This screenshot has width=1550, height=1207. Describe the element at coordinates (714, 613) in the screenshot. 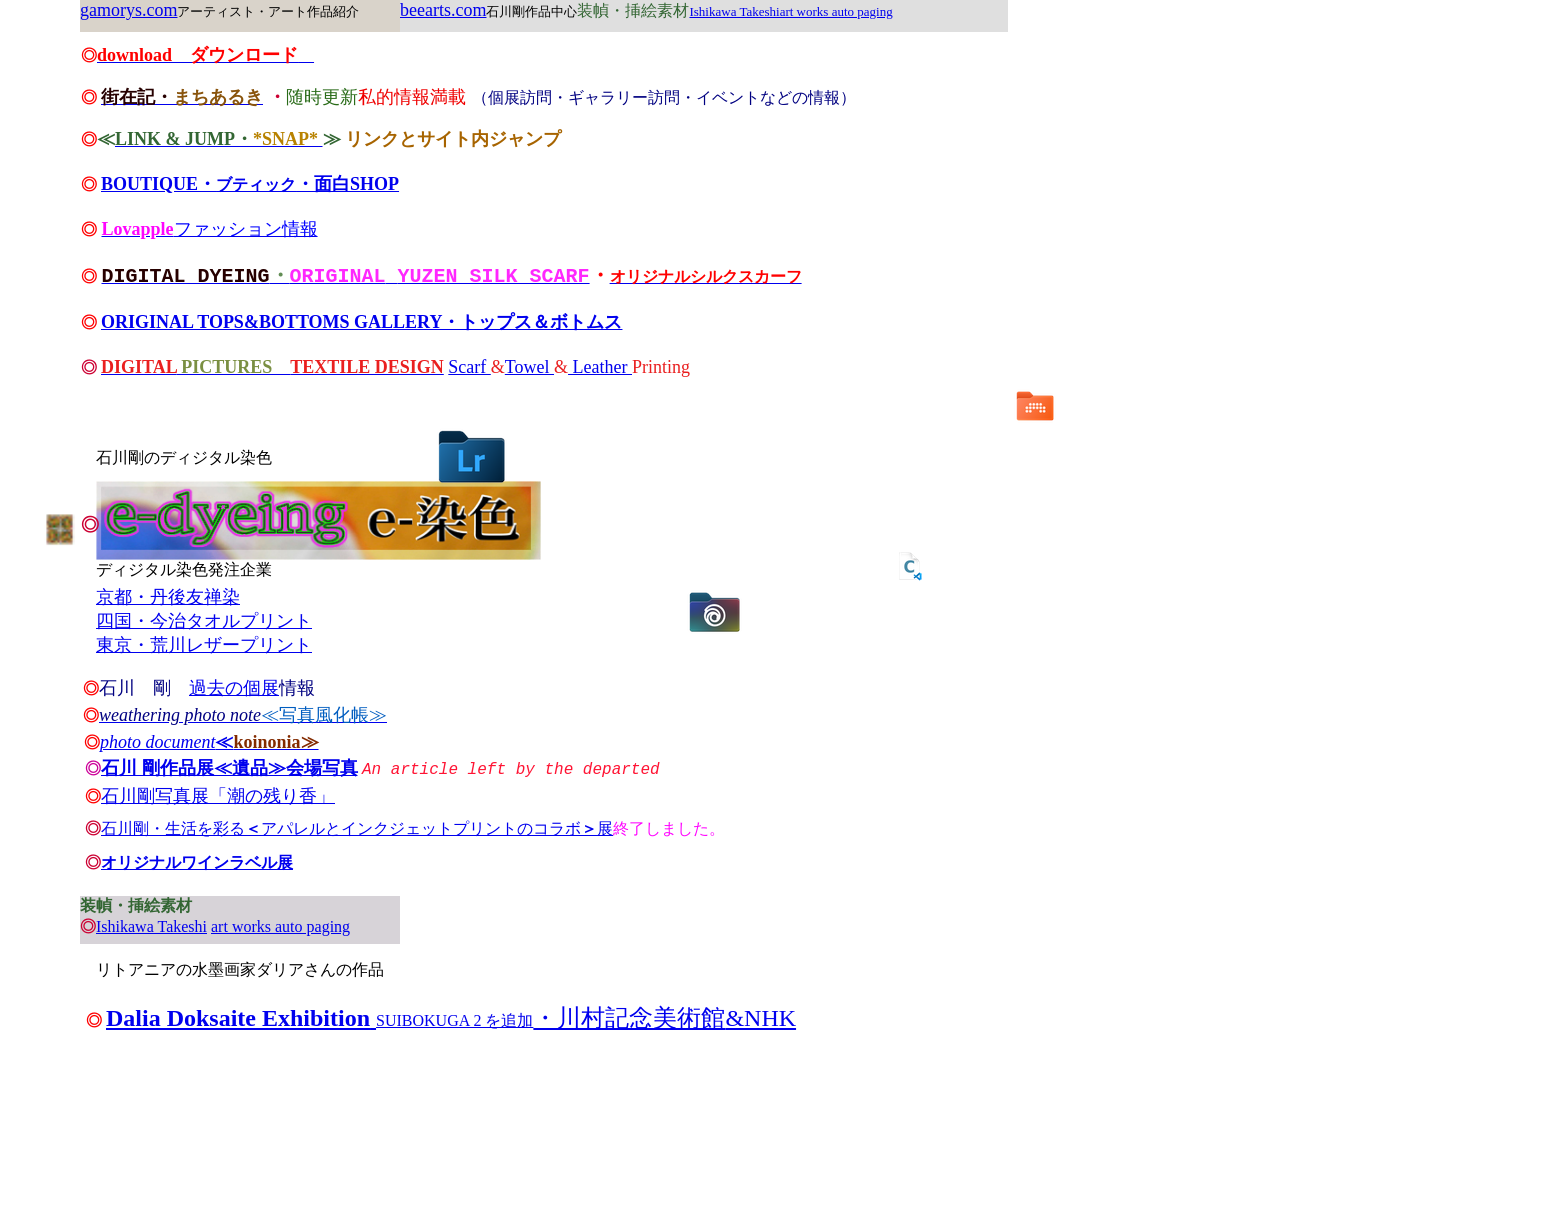

I see `open ubisoft connect game files folder` at that location.